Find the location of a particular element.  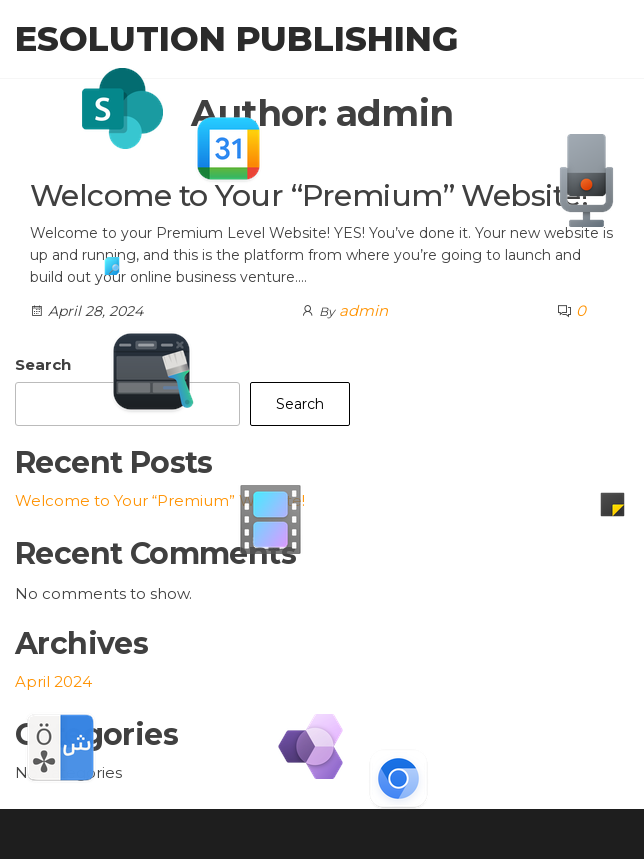

open Google Calendar app is located at coordinates (228, 148).